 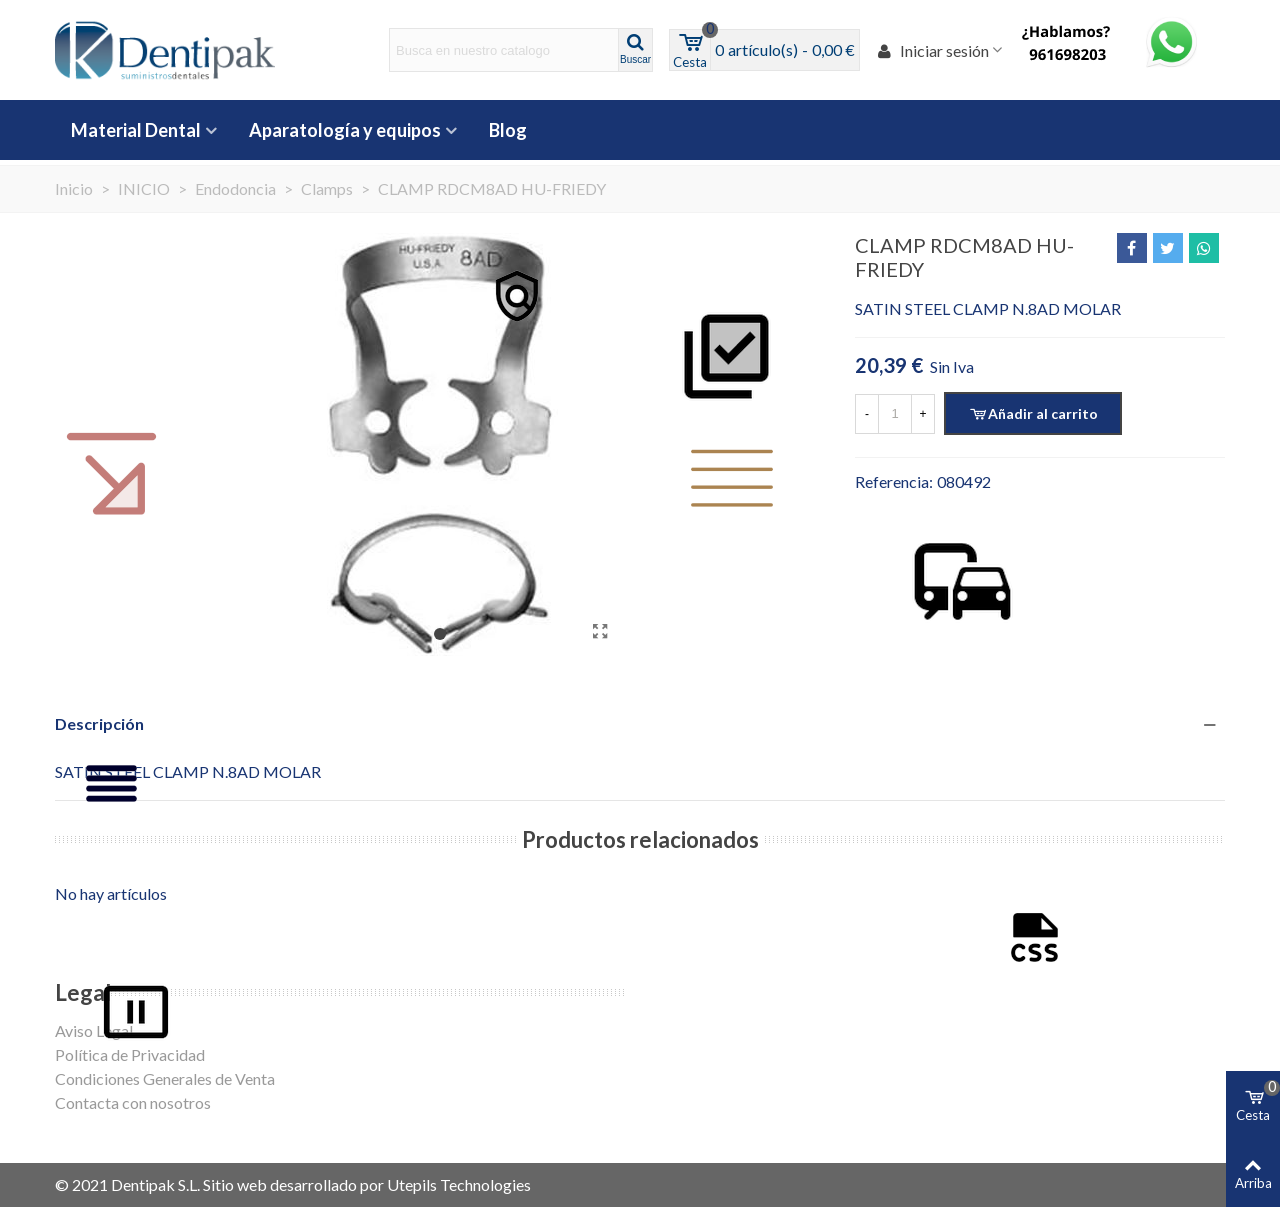 I want to click on view privacy policy or terms, so click(x=517, y=296).